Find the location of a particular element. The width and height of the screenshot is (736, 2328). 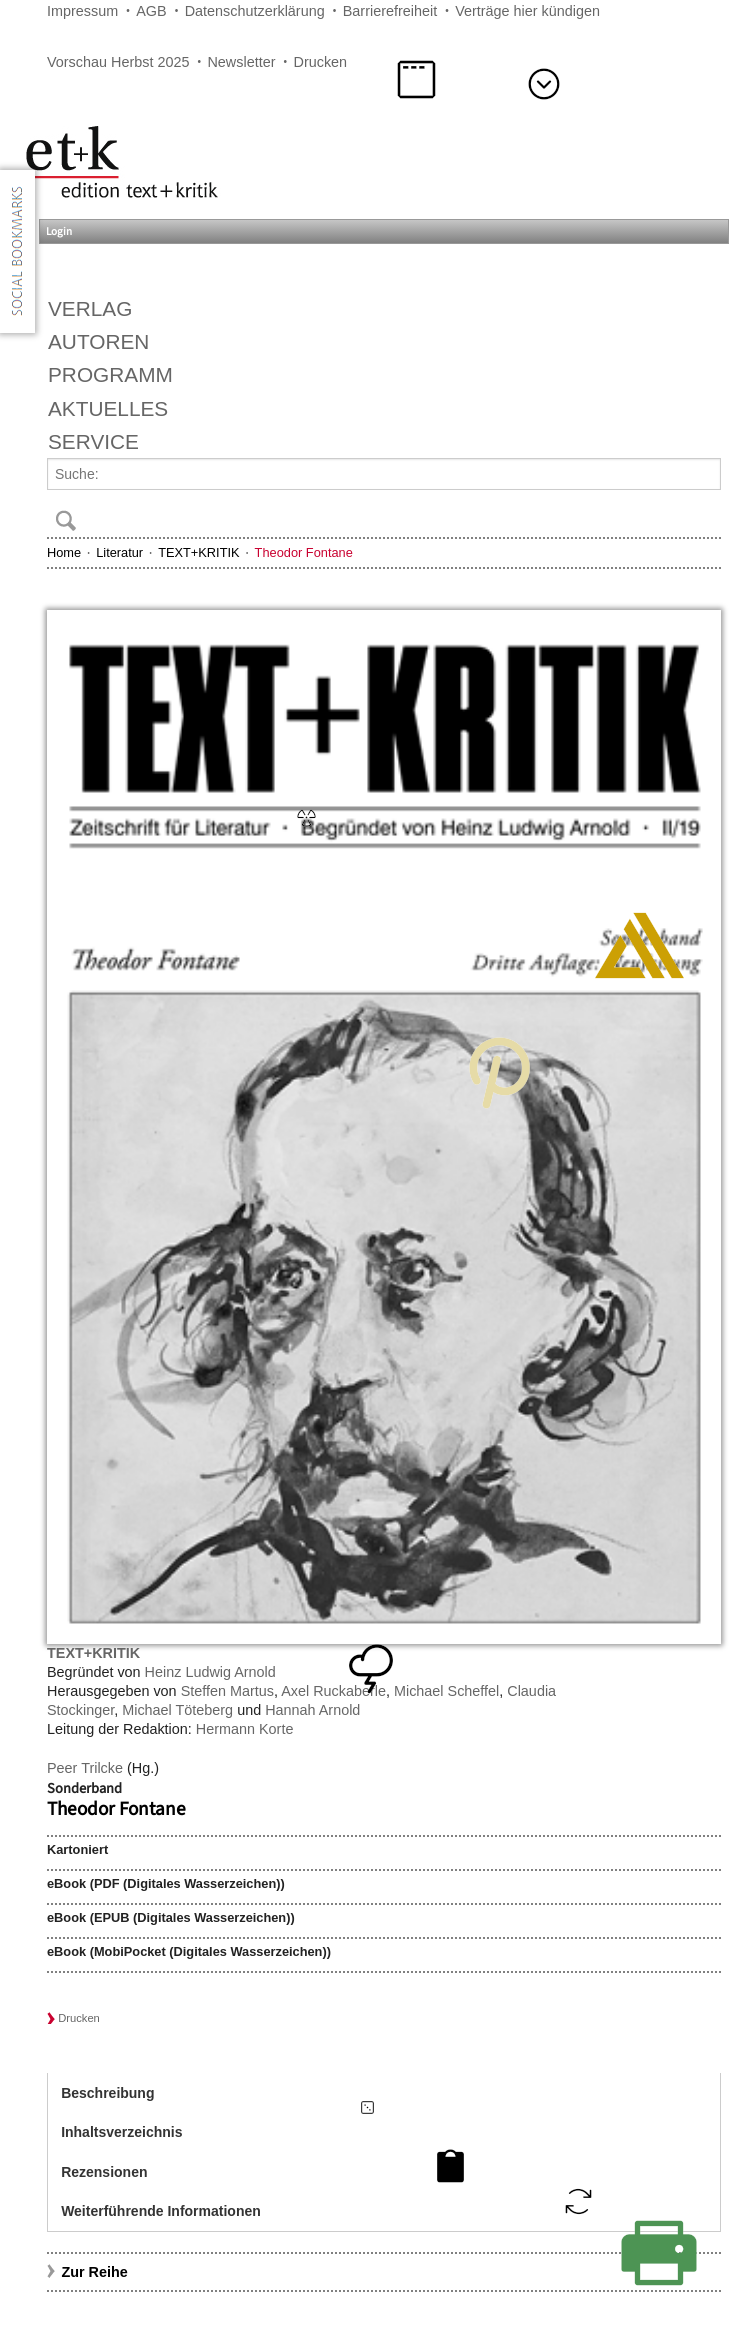

copy to clipboard is located at coordinates (450, 2166).